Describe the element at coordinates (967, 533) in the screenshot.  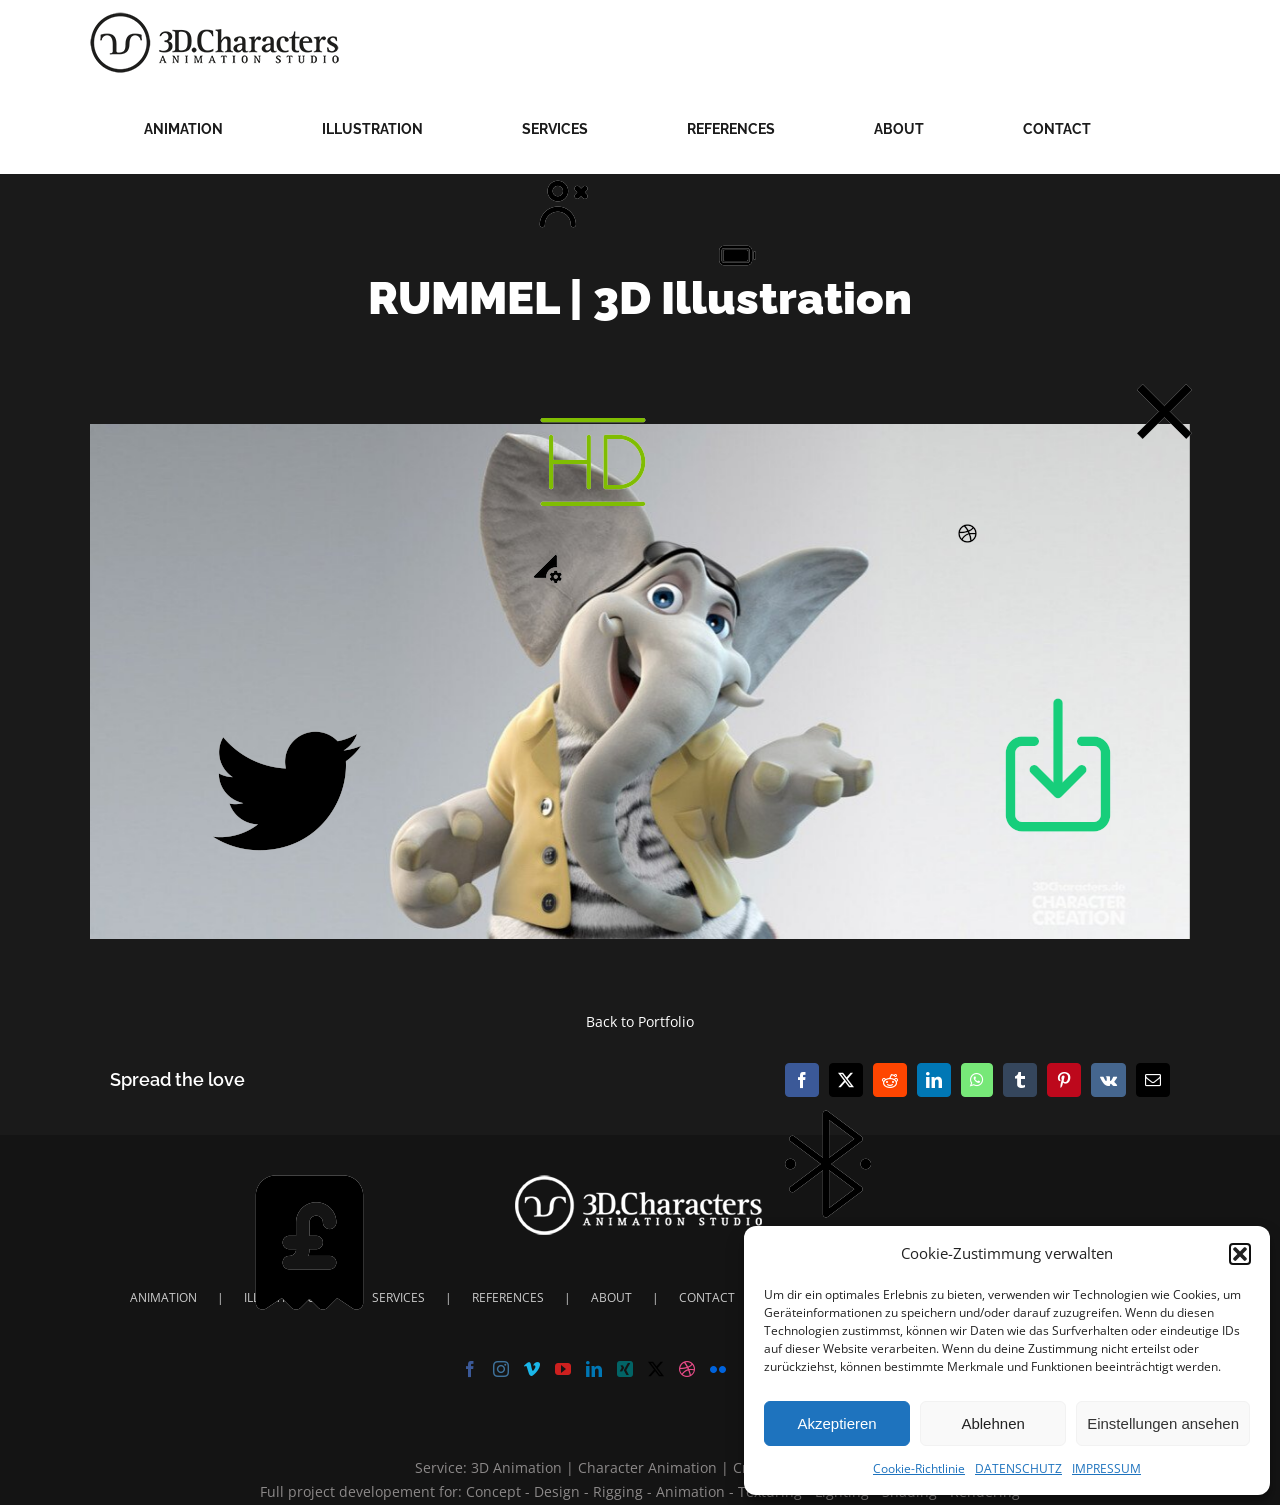
I see `visit dribbble profile or portfolio` at that location.